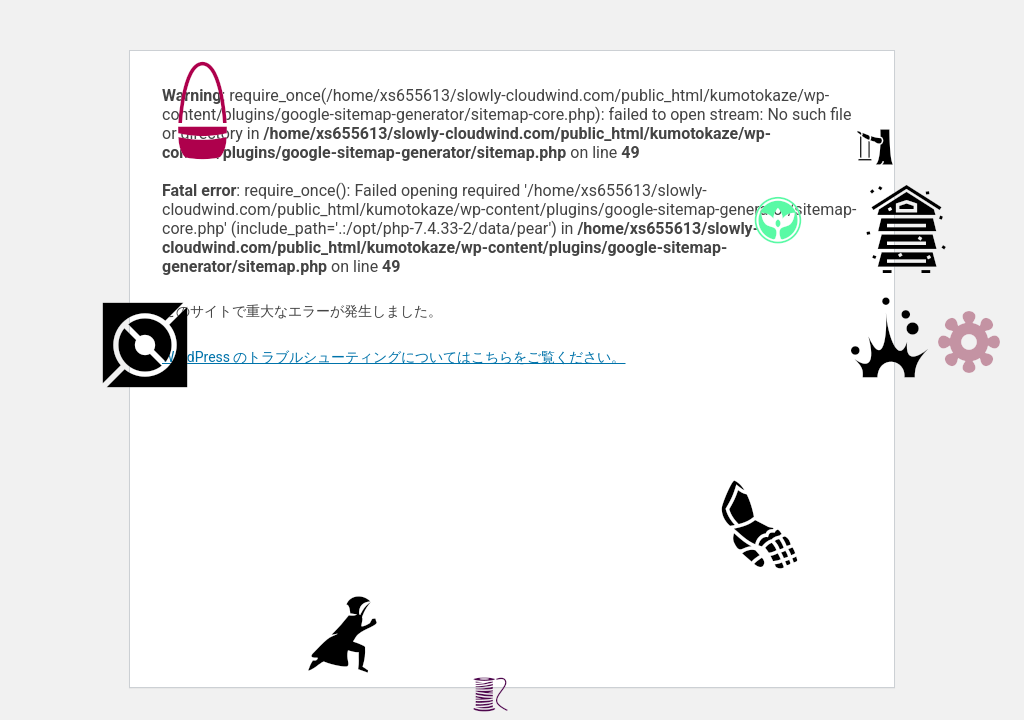  I want to click on indicates slow processing or loading state, so click(969, 342).